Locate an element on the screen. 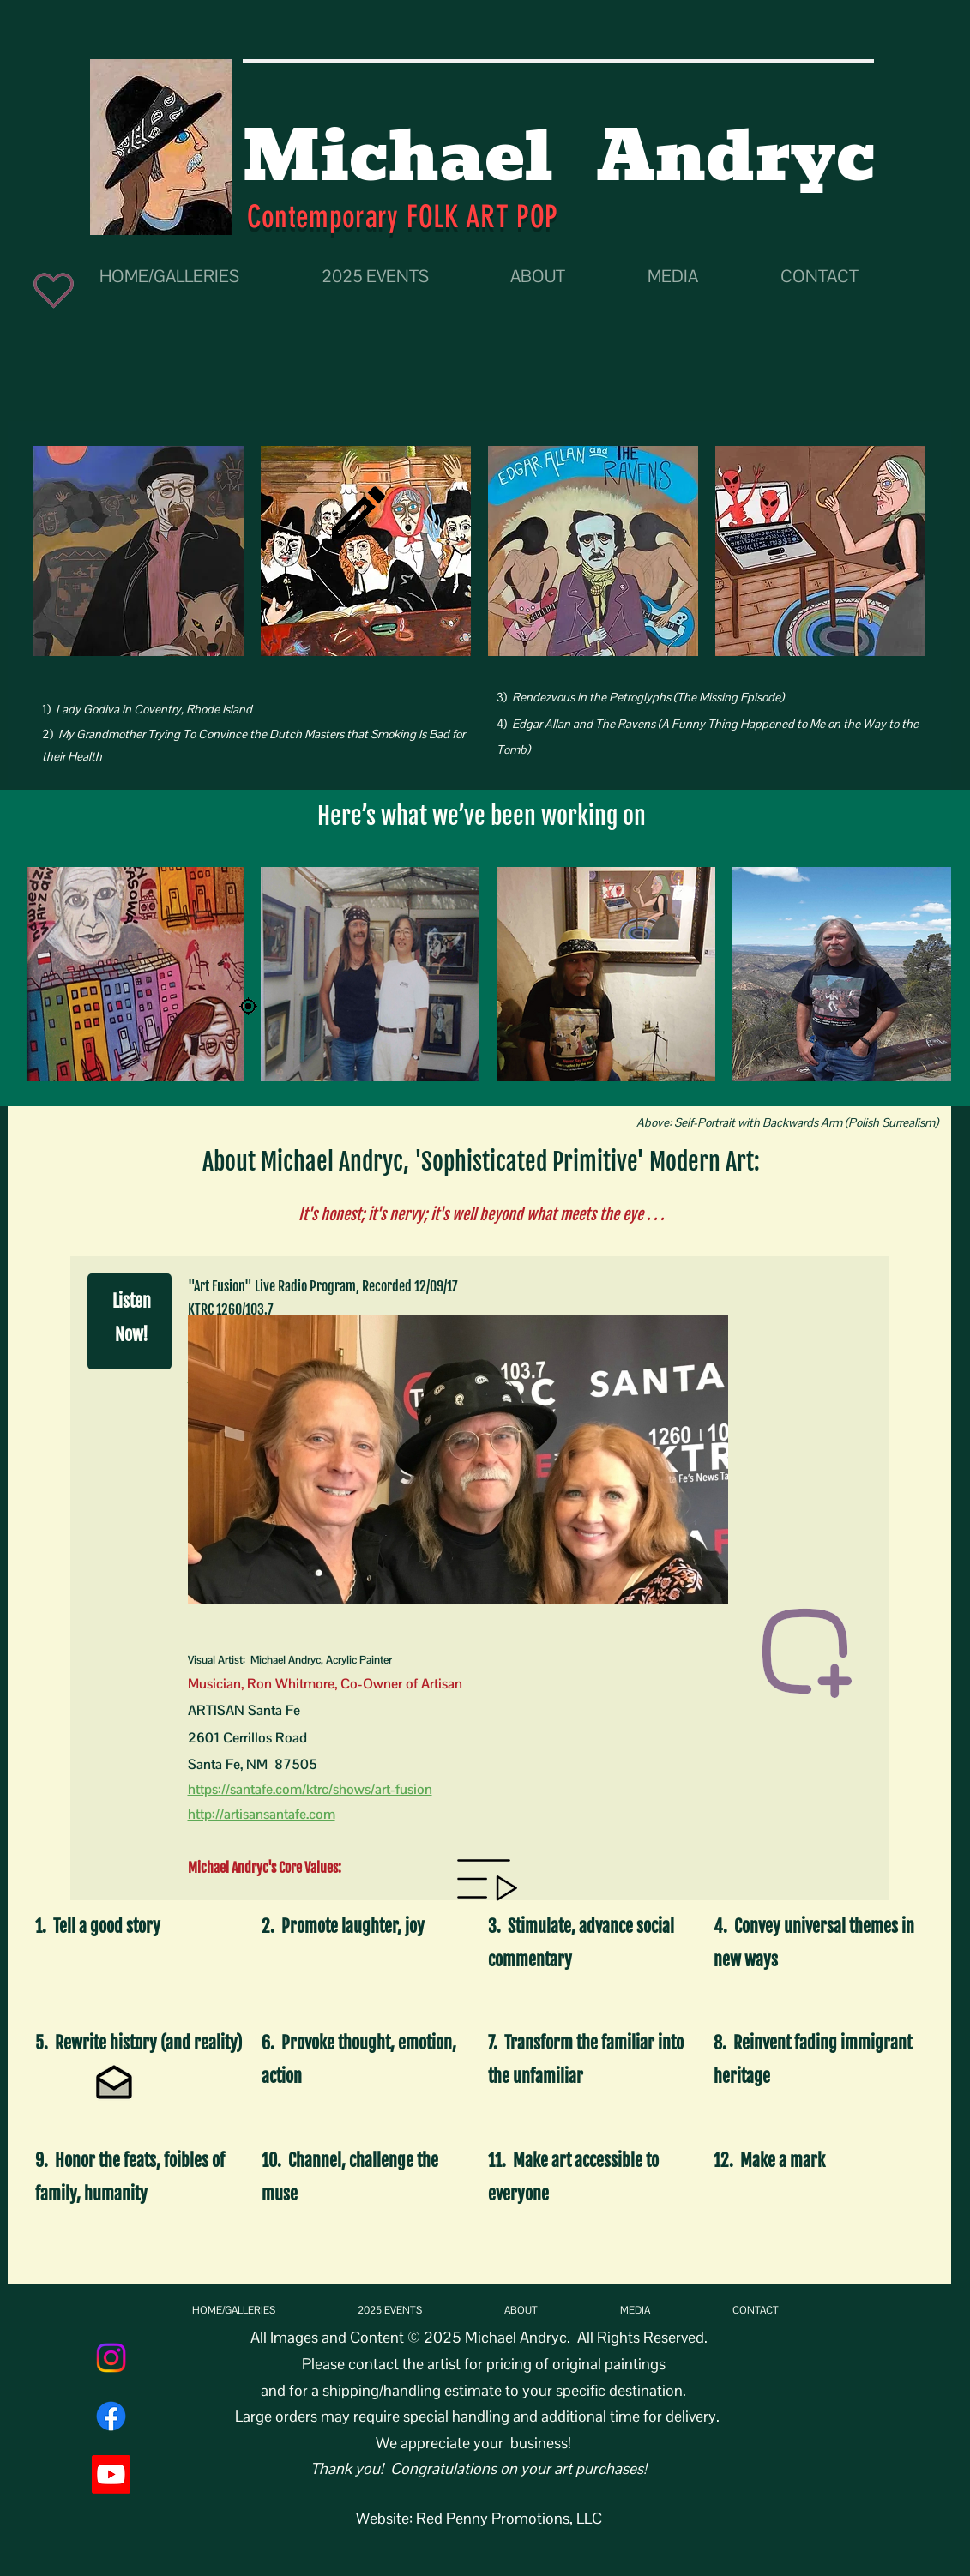 The height and width of the screenshot is (2576, 970). view drafts or unsent messages is located at coordinates (114, 2085).